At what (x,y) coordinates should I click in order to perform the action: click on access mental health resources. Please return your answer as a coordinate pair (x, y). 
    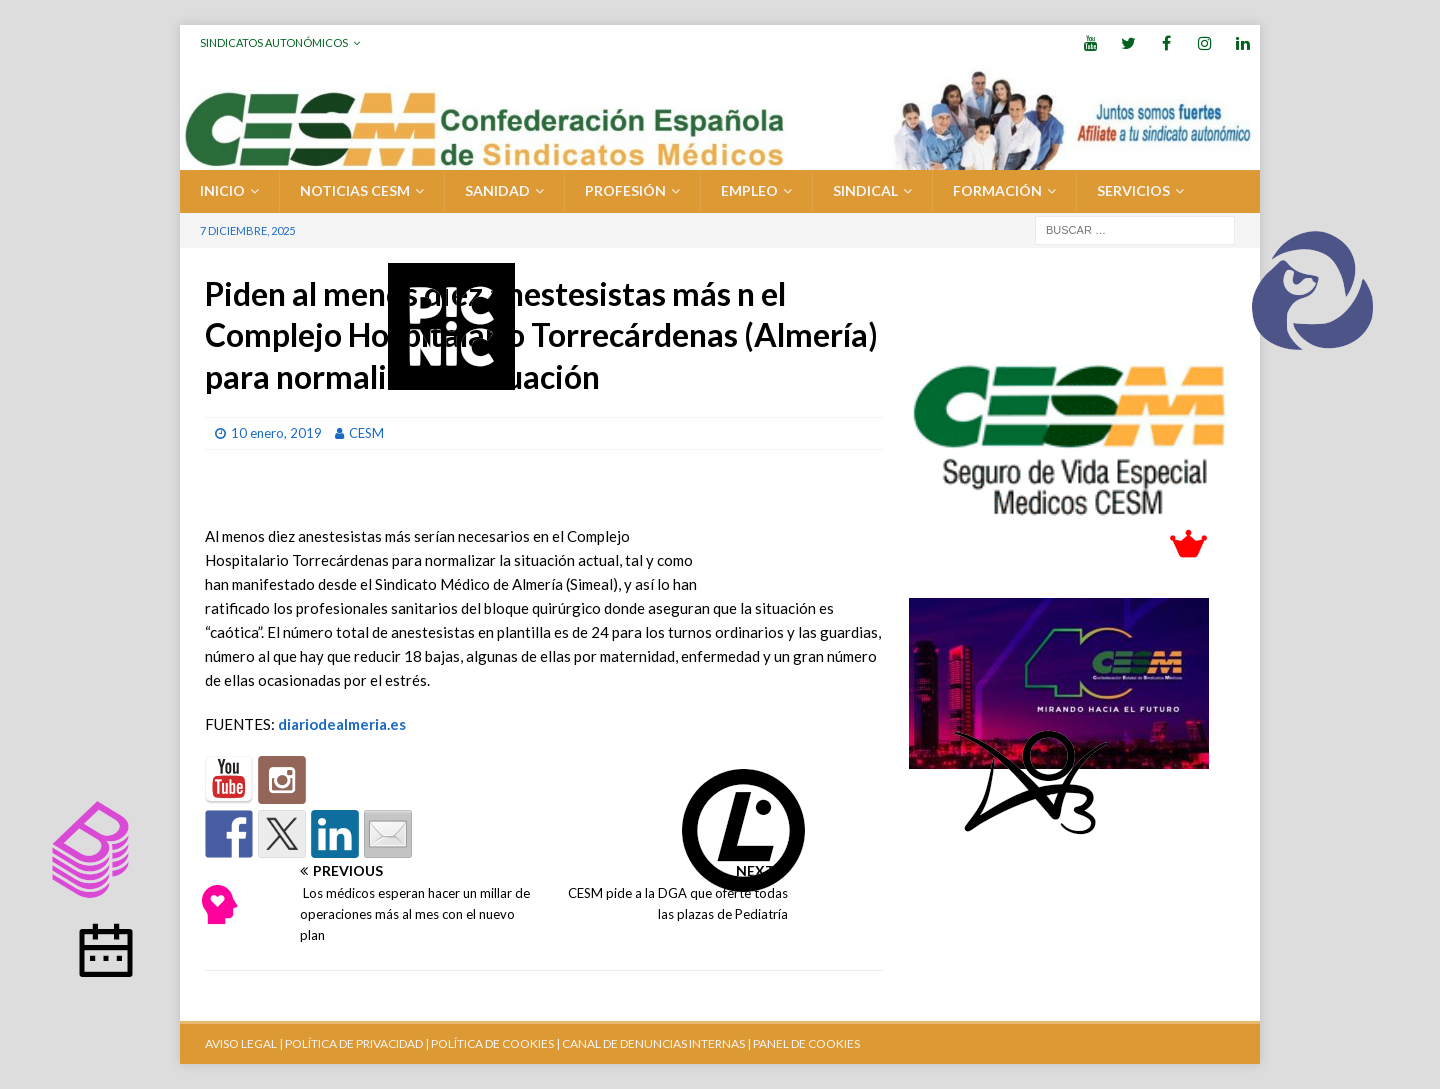
    Looking at the image, I should click on (219, 904).